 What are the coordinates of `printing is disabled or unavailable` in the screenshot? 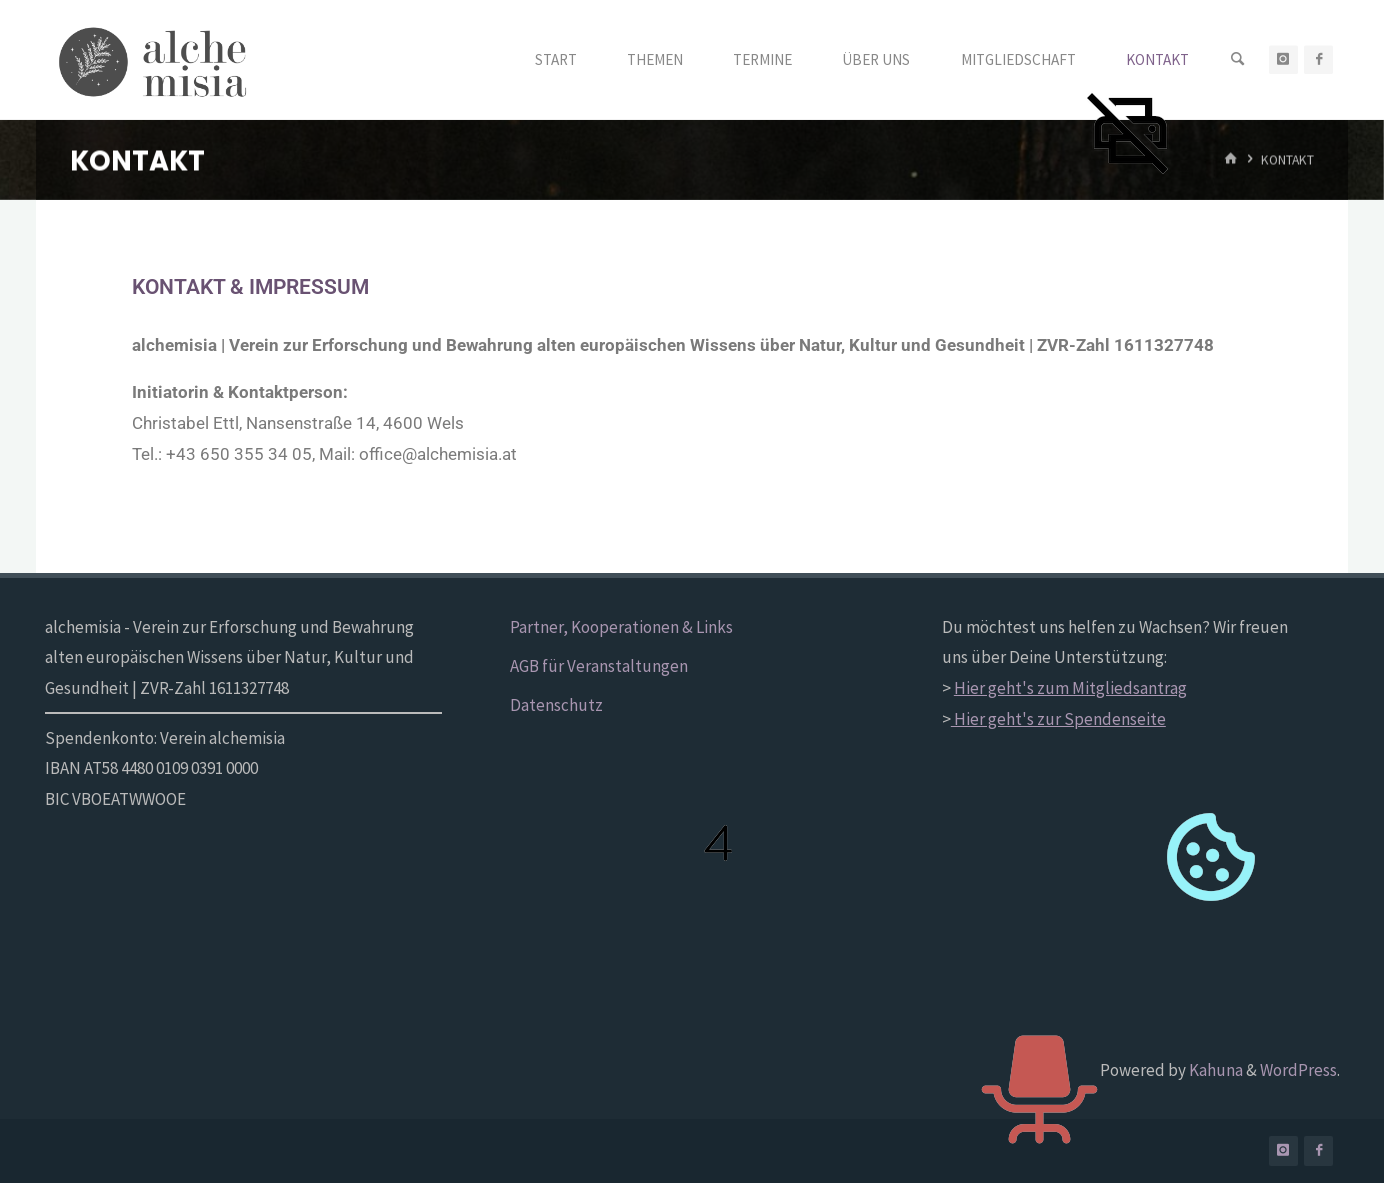 It's located at (1130, 130).